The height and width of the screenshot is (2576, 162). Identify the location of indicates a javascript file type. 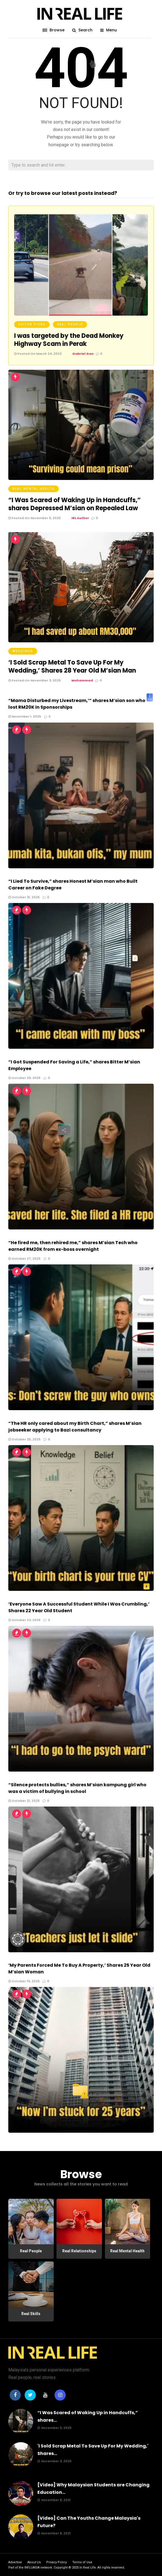
(135, 958).